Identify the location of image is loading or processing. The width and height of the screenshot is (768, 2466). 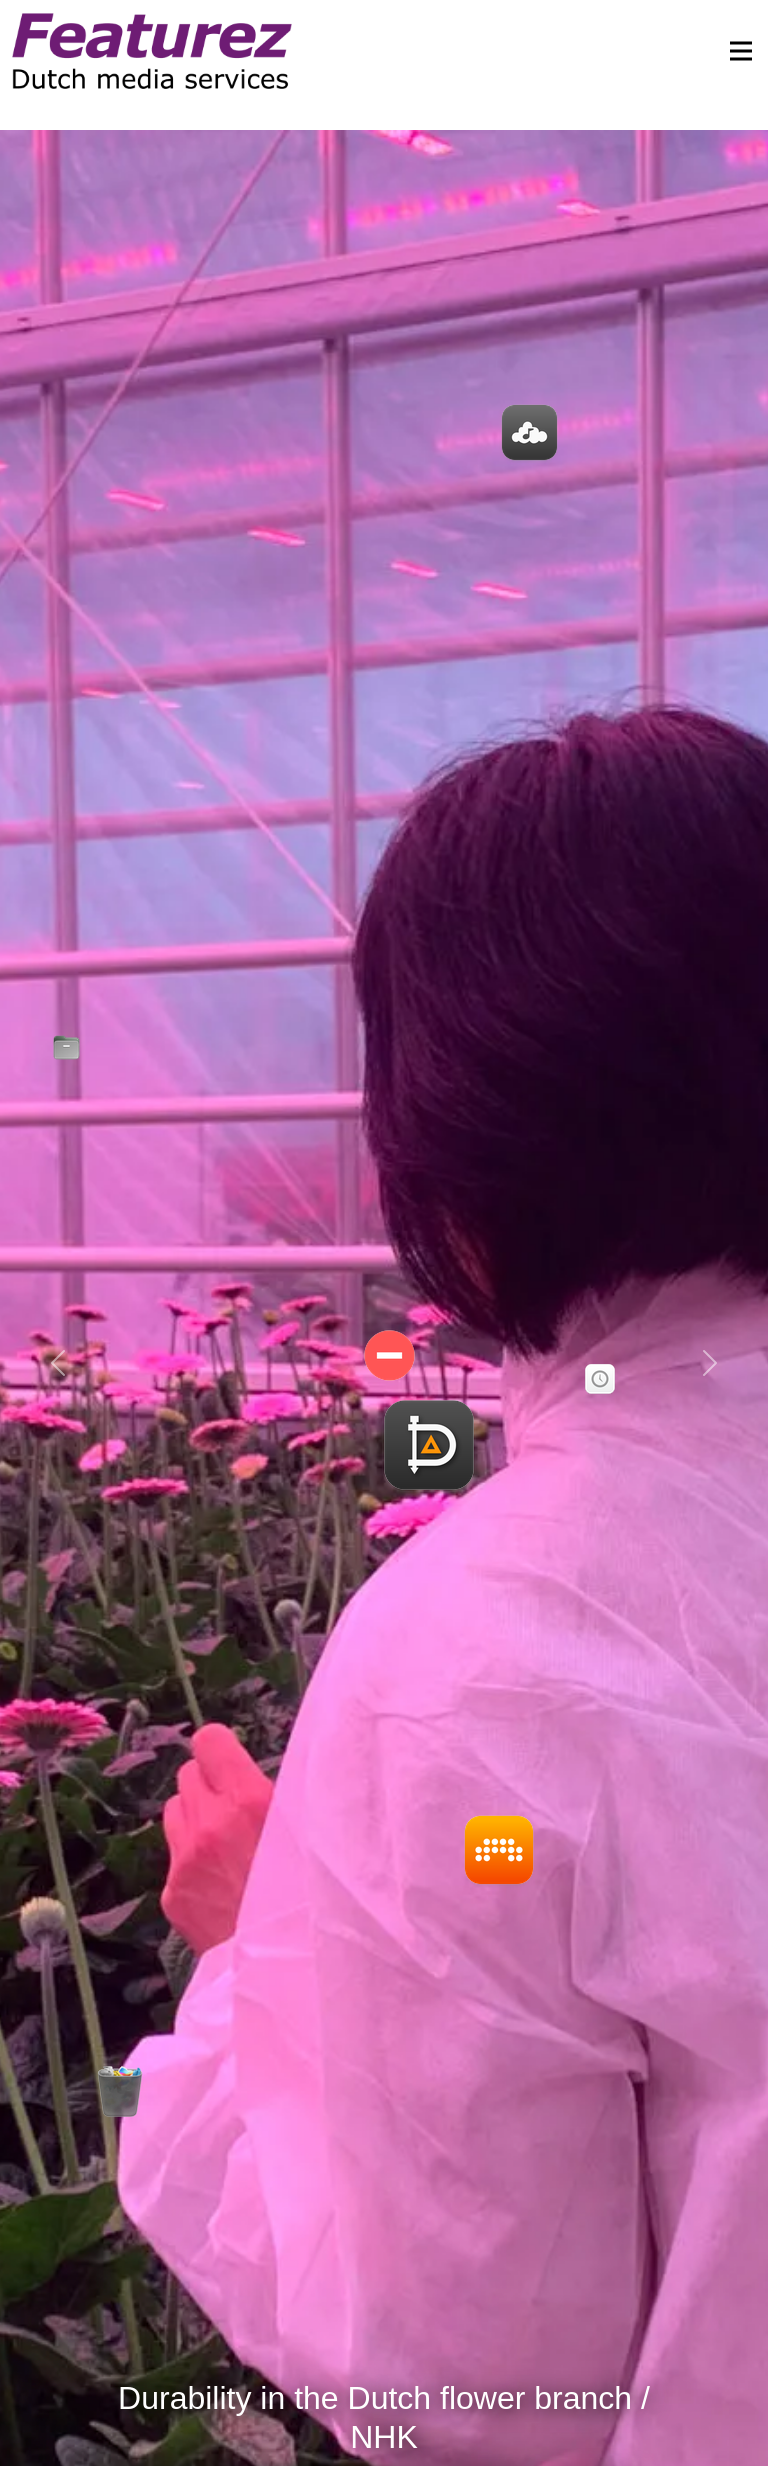
(600, 1379).